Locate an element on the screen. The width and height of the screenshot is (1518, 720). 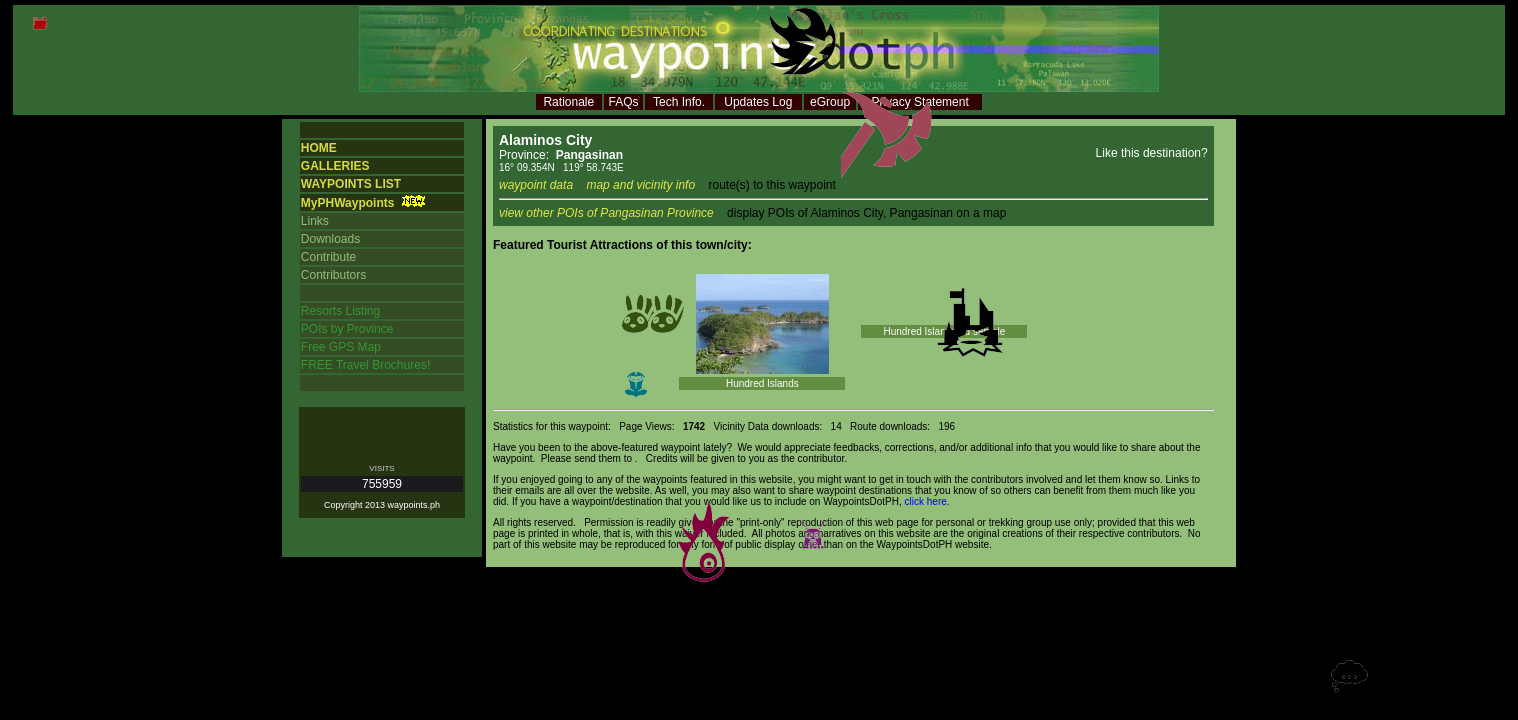
equip bunny slippers cosmetic item is located at coordinates (652, 311).